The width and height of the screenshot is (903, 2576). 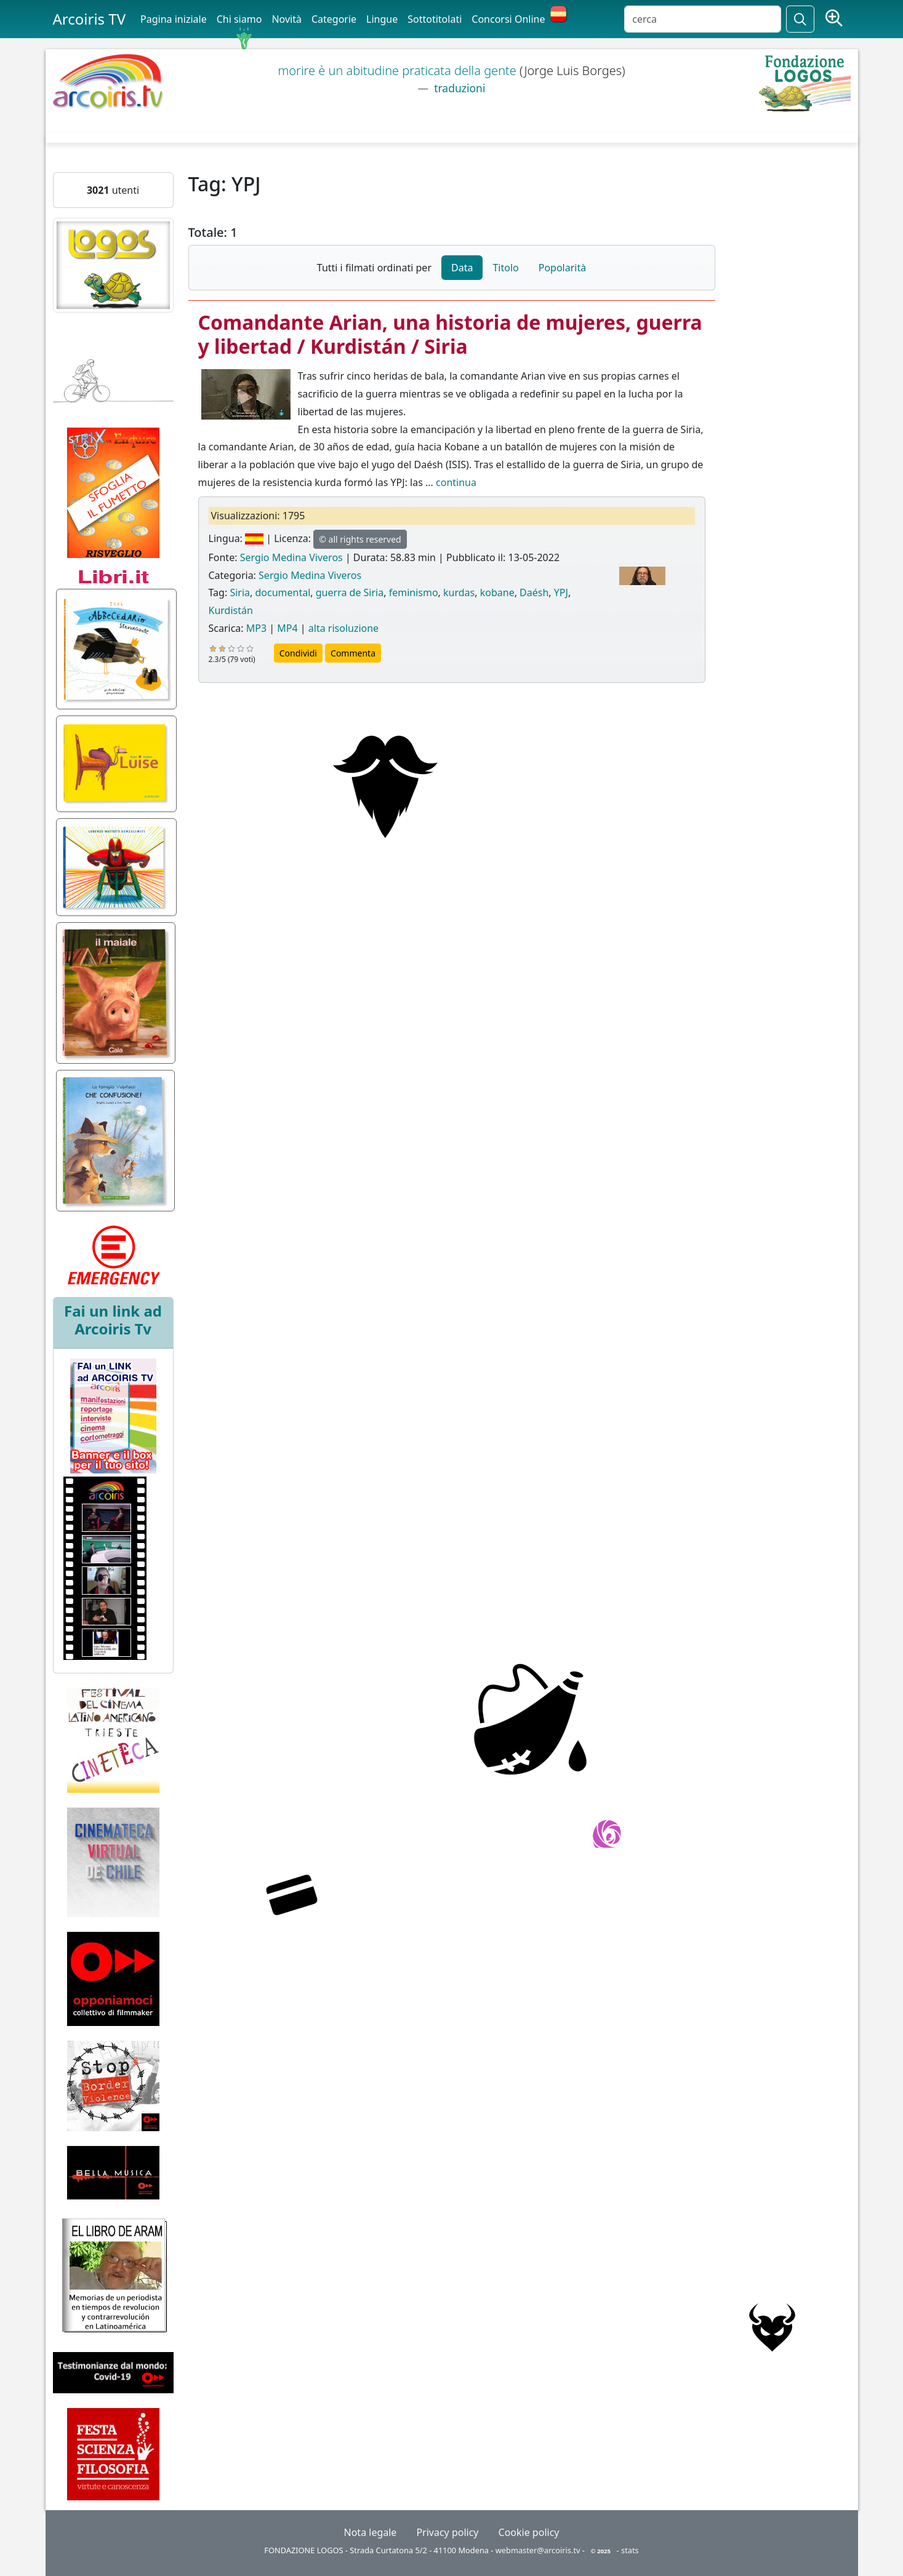 What do you see at coordinates (385, 784) in the screenshot?
I see `select beard style for character customization` at bounding box center [385, 784].